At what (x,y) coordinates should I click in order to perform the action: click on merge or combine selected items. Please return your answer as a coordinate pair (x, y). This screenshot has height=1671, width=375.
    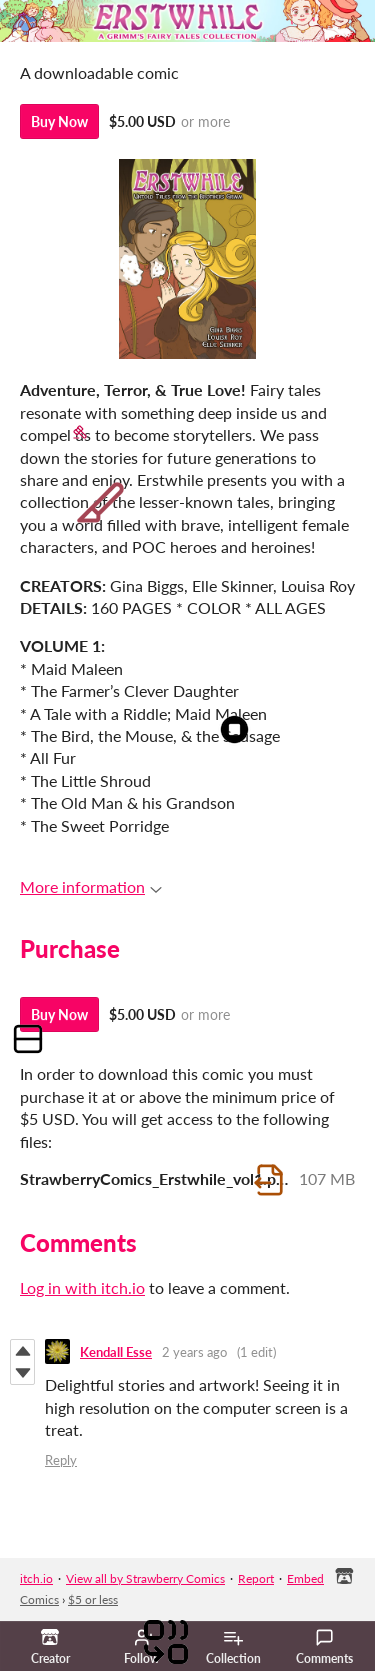
    Looking at the image, I should click on (166, 1642).